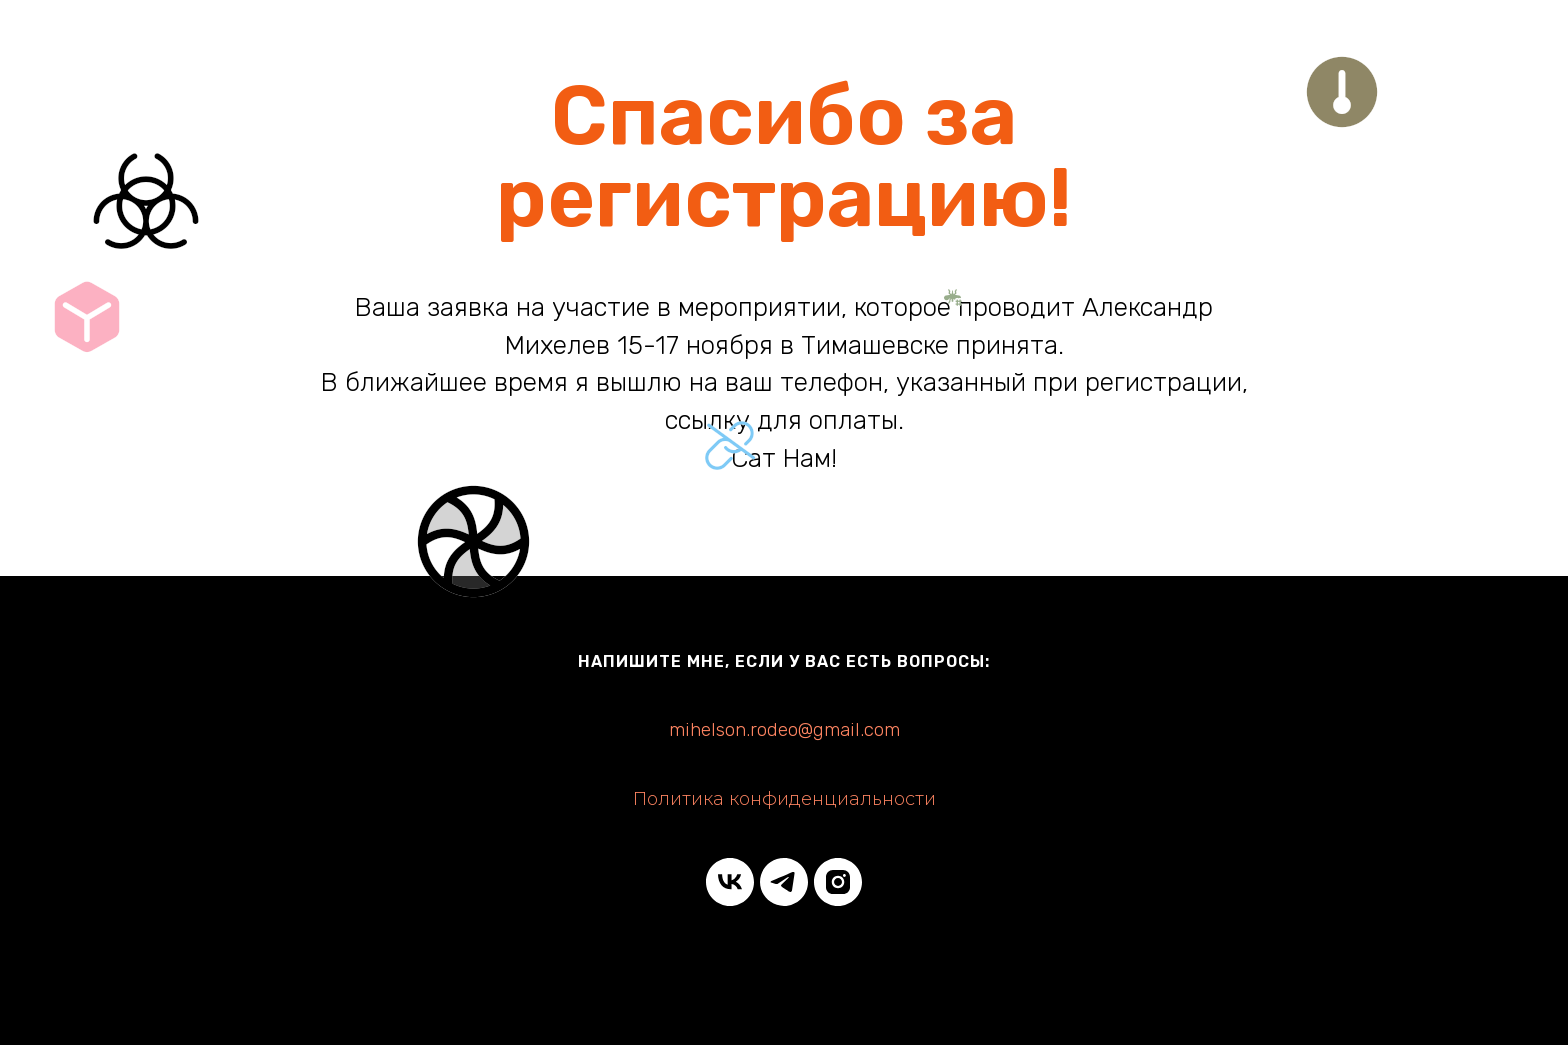 The image size is (1568, 1045). What do you see at coordinates (729, 445) in the screenshot?
I see `remove a hyperlink` at bounding box center [729, 445].